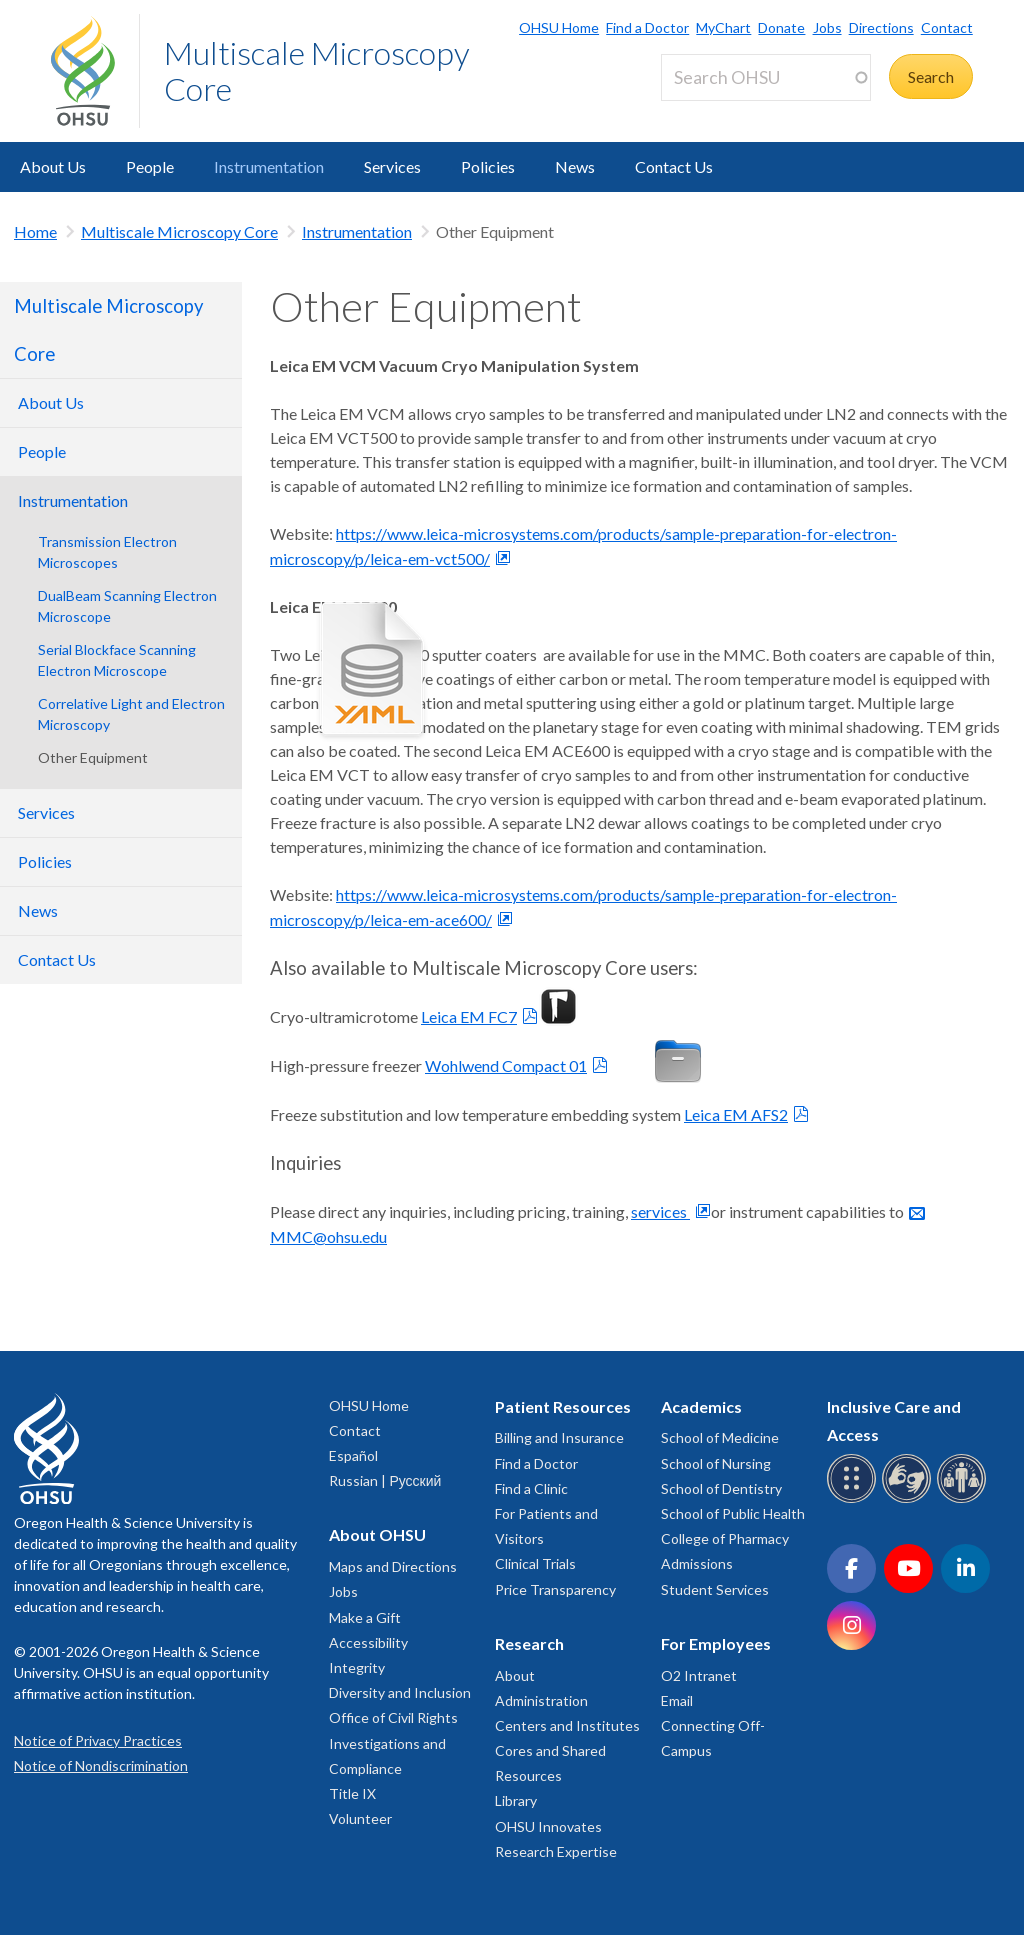  Describe the element at coordinates (558, 1006) in the screenshot. I see `launch The Long Dark game` at that location.